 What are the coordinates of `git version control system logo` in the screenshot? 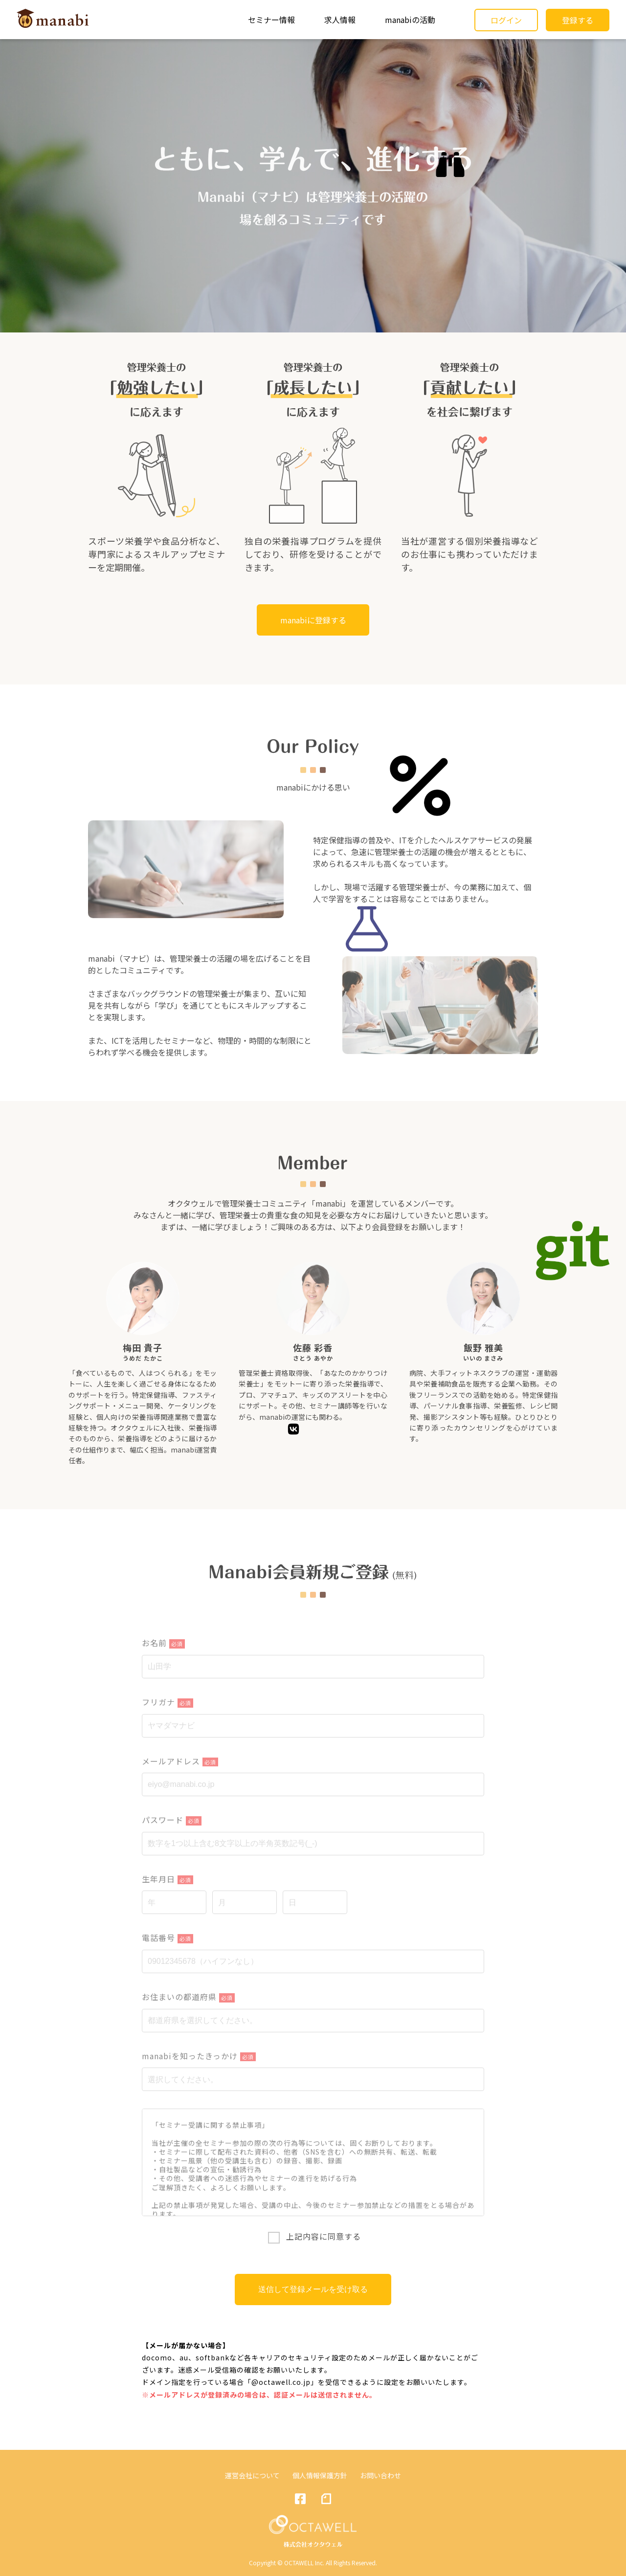 It's located at (573, 1251).